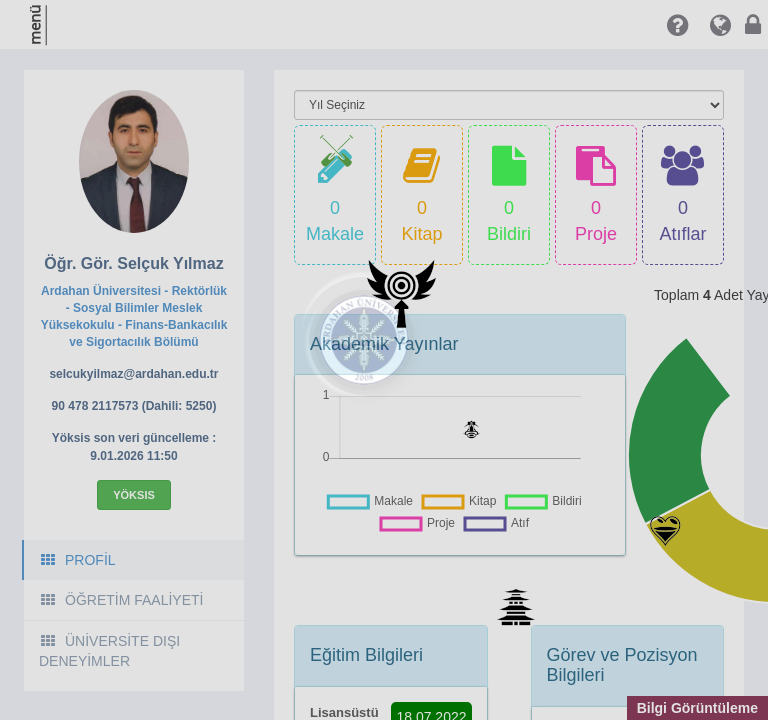  What do you see at coordinates (336, 151) in the screenshot?
I see `access water sports or kayaking activities` at bounding box center [336, 151].